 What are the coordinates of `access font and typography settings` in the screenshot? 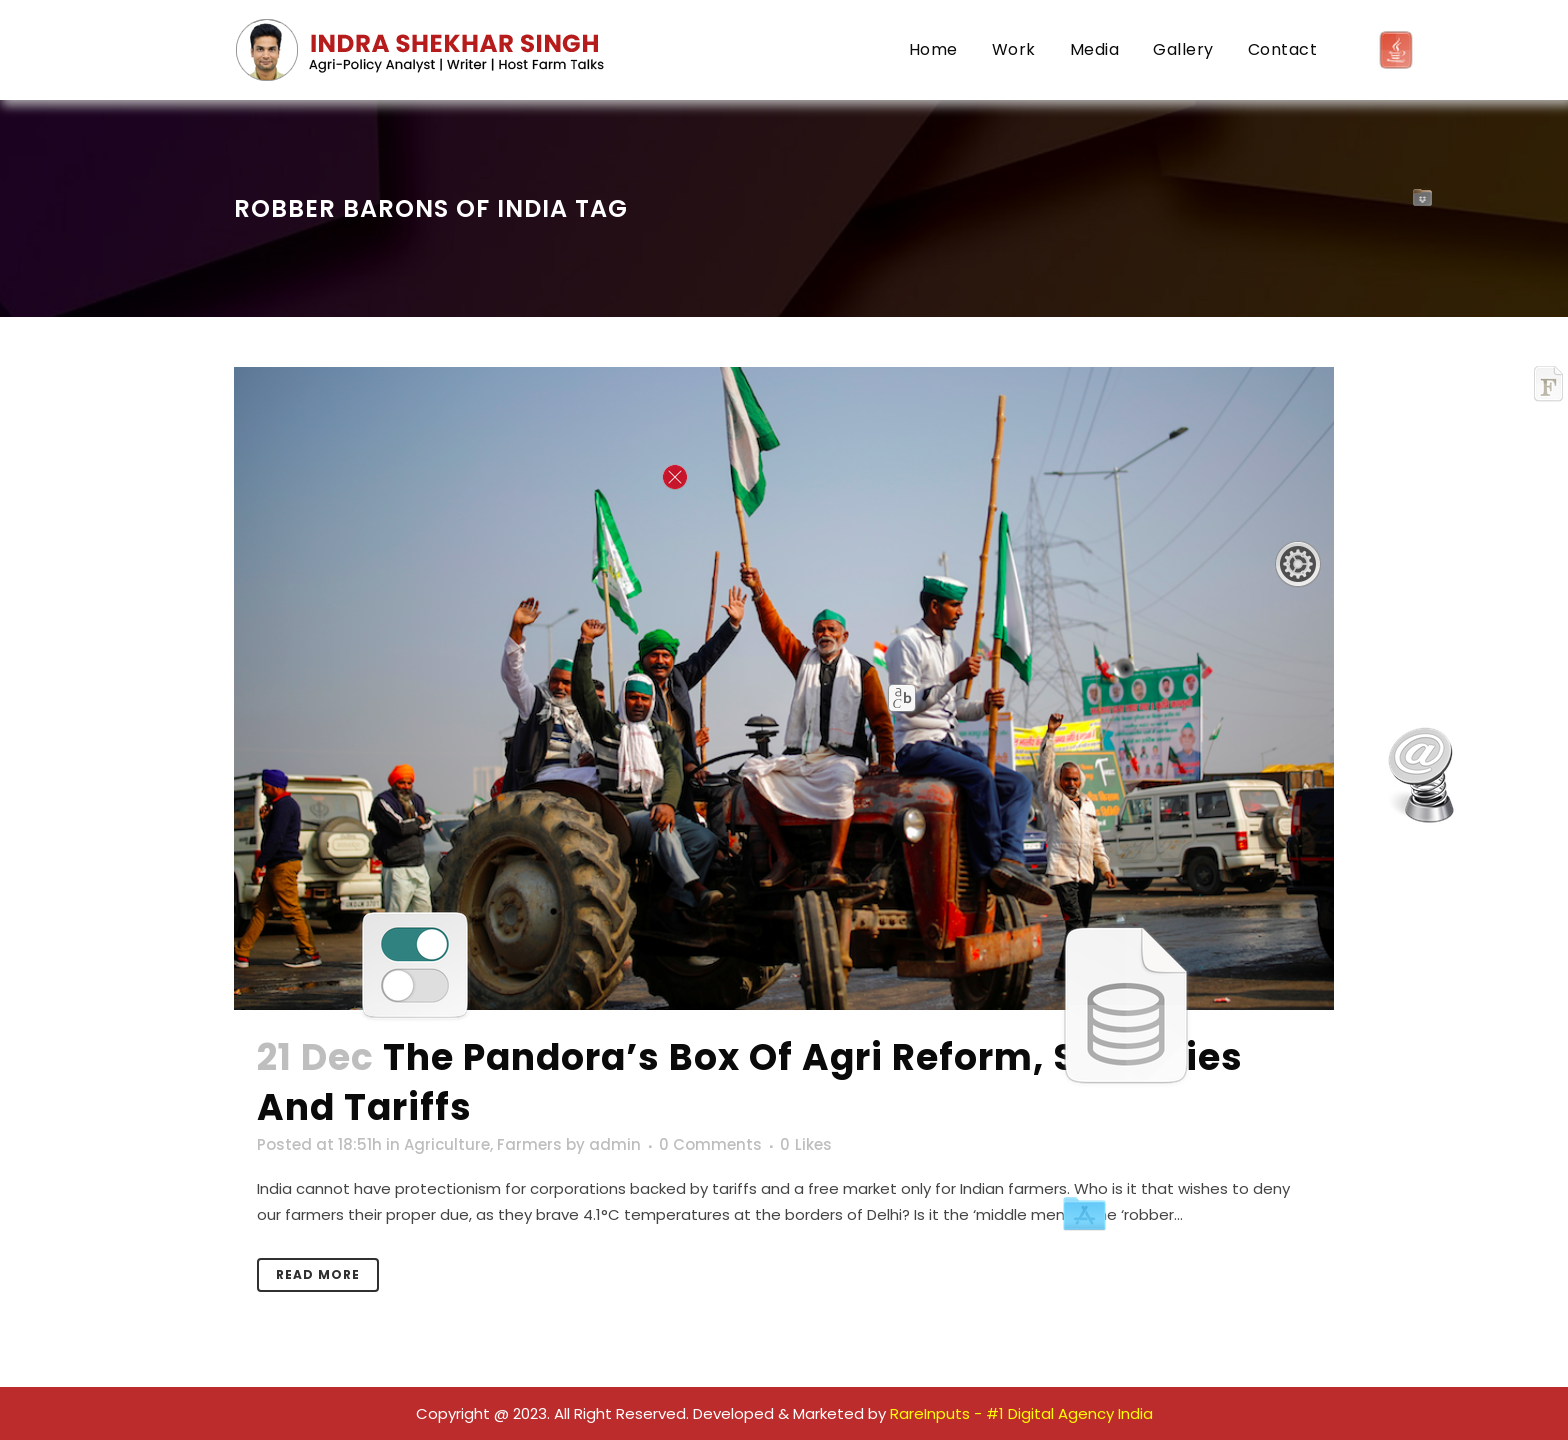 It's located at (902, 698).